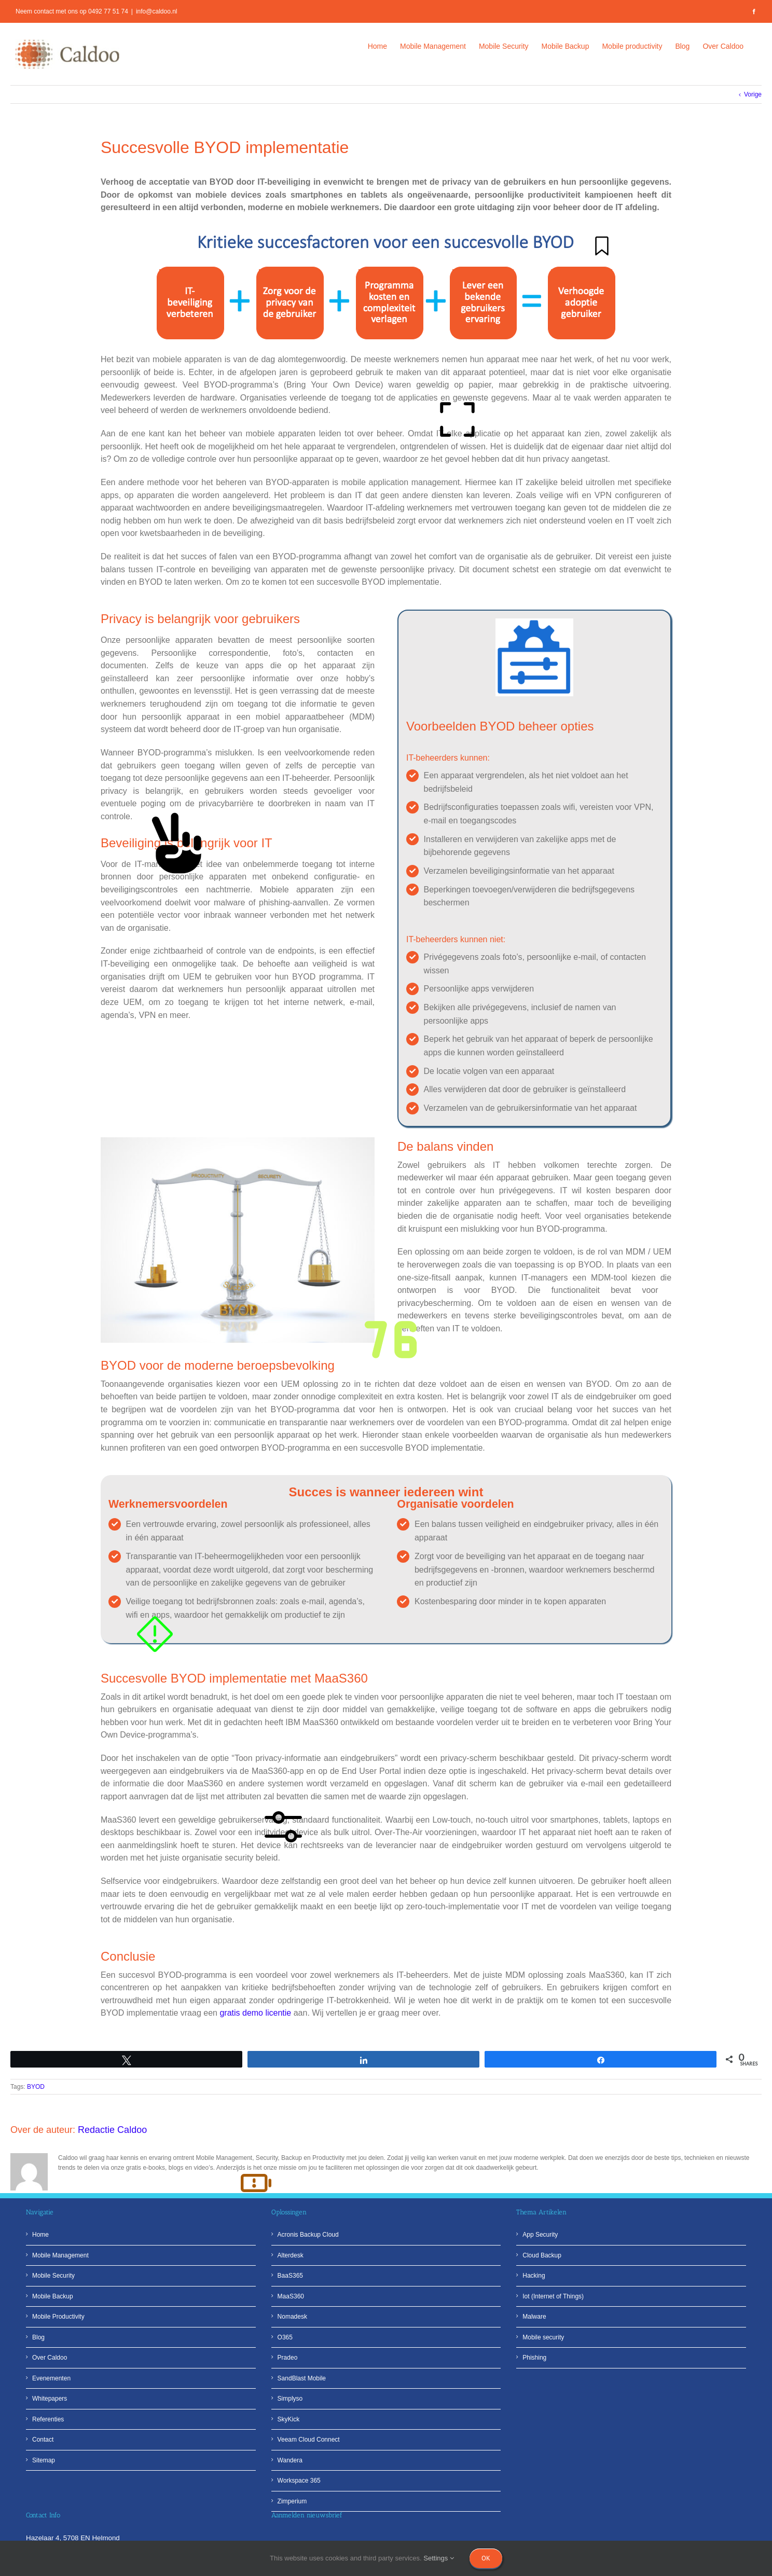  What do you see at coordinates (457, 419) in the screenshot?
I see `expand to fullscreen mode` at bounding box center [457, 419].